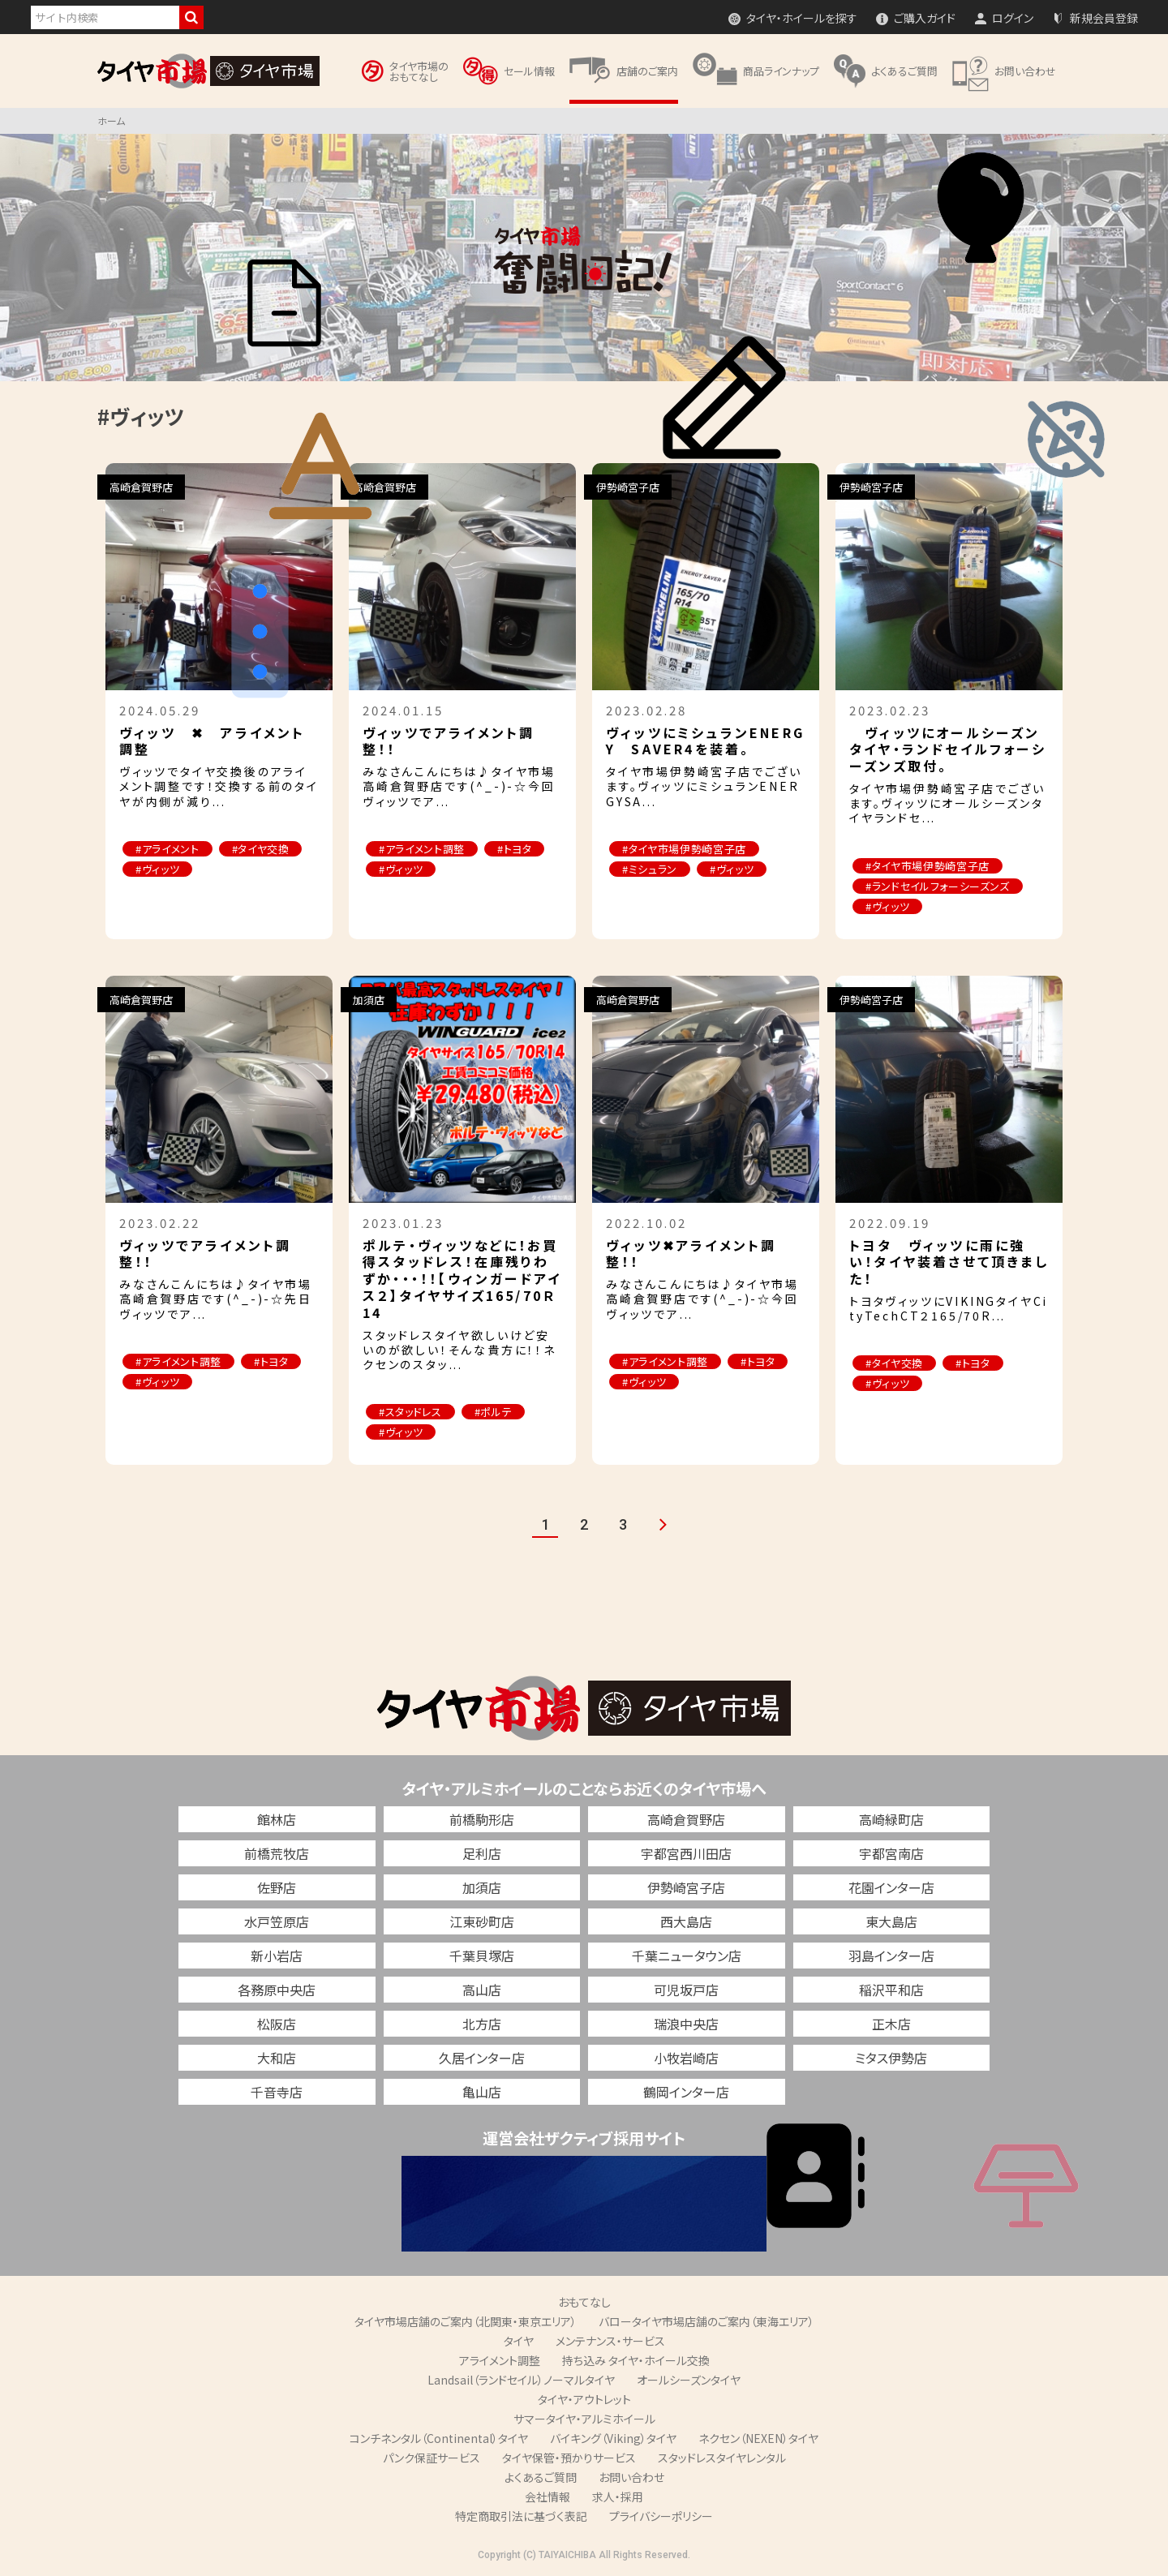  I want to click on access presentation mode, so click(1026, 2186).